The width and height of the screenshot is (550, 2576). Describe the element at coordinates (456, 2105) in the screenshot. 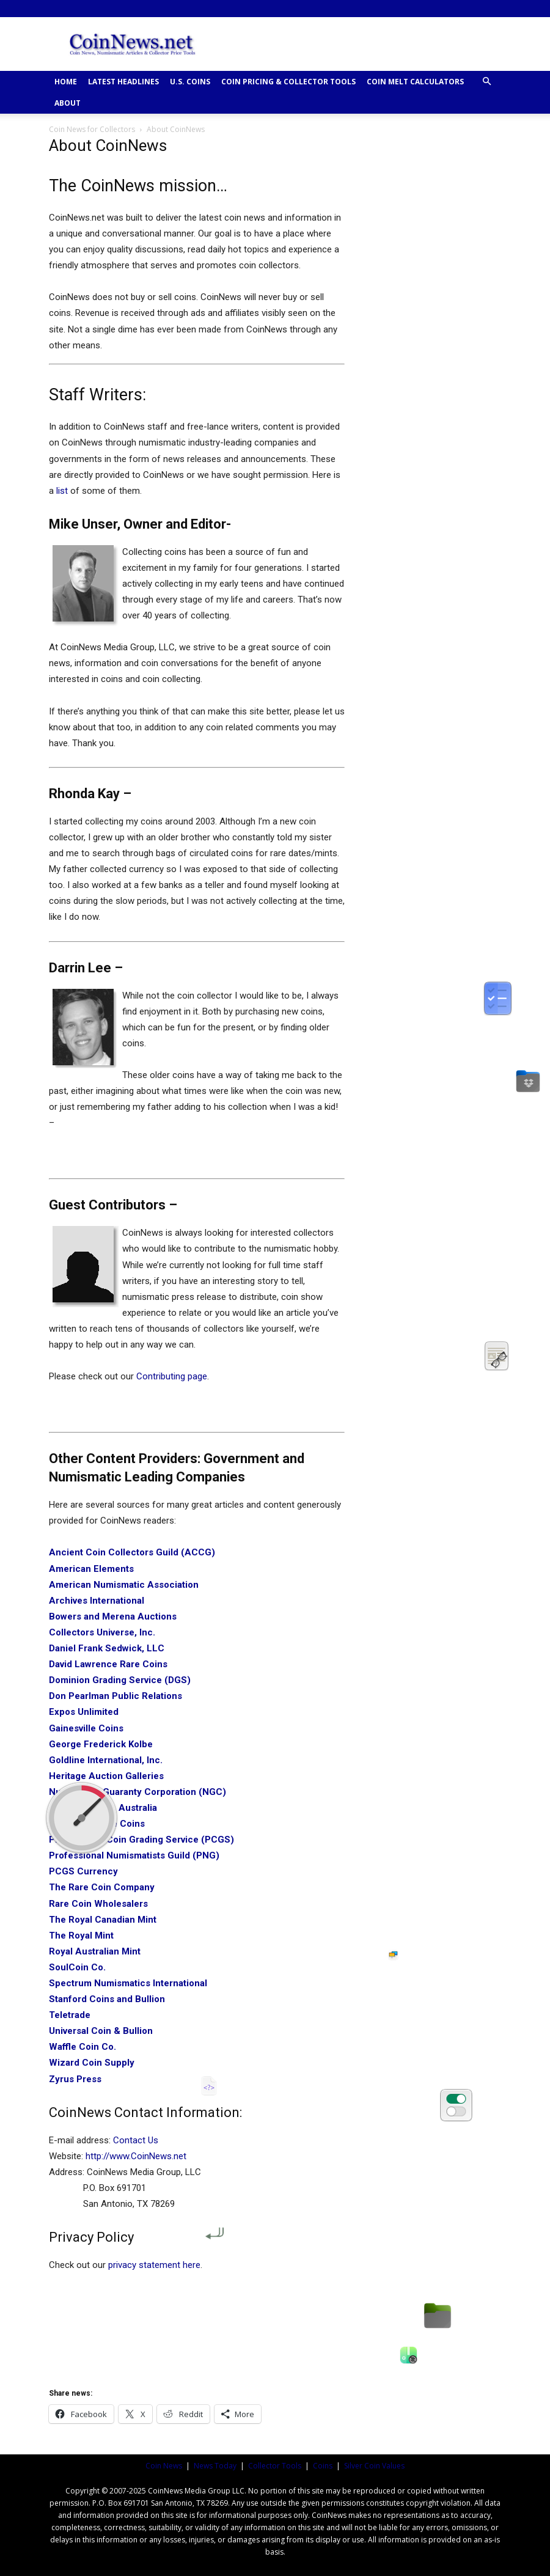

I see `open system settings or preferences` at that location.